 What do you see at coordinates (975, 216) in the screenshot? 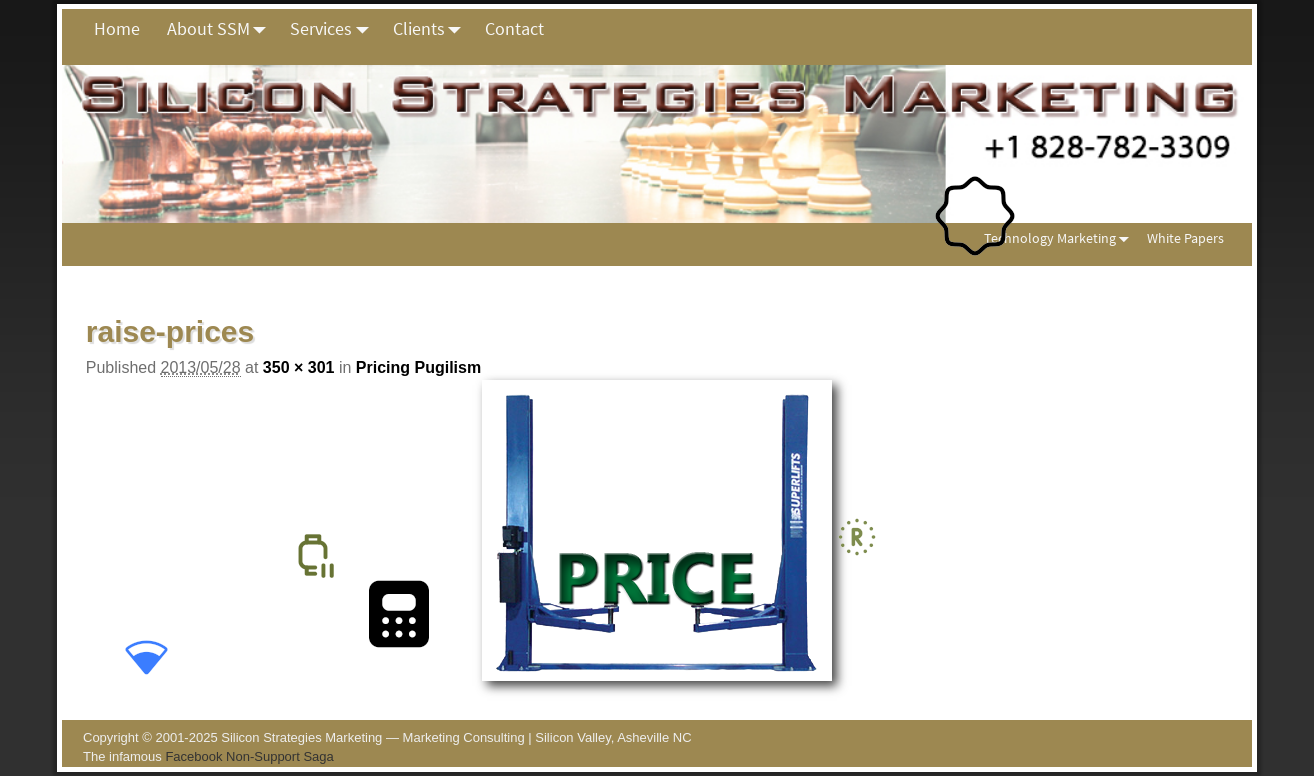
I see `indicates a verified or certified status` at bounding box center [975, 216].